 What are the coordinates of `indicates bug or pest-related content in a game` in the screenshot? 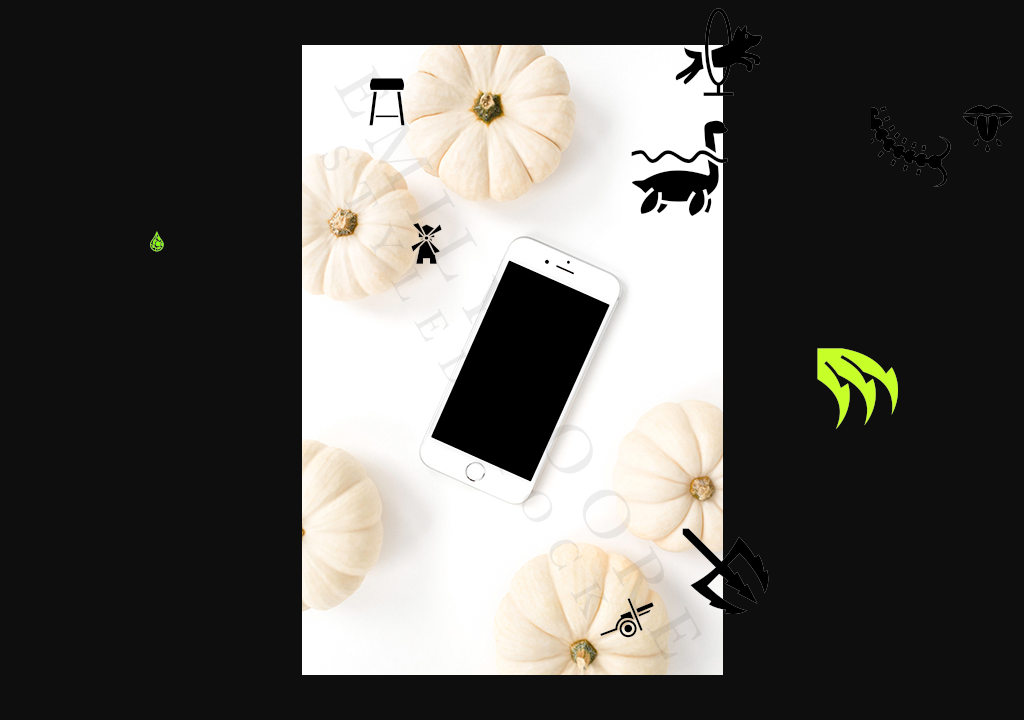 It's located at (911, 147).